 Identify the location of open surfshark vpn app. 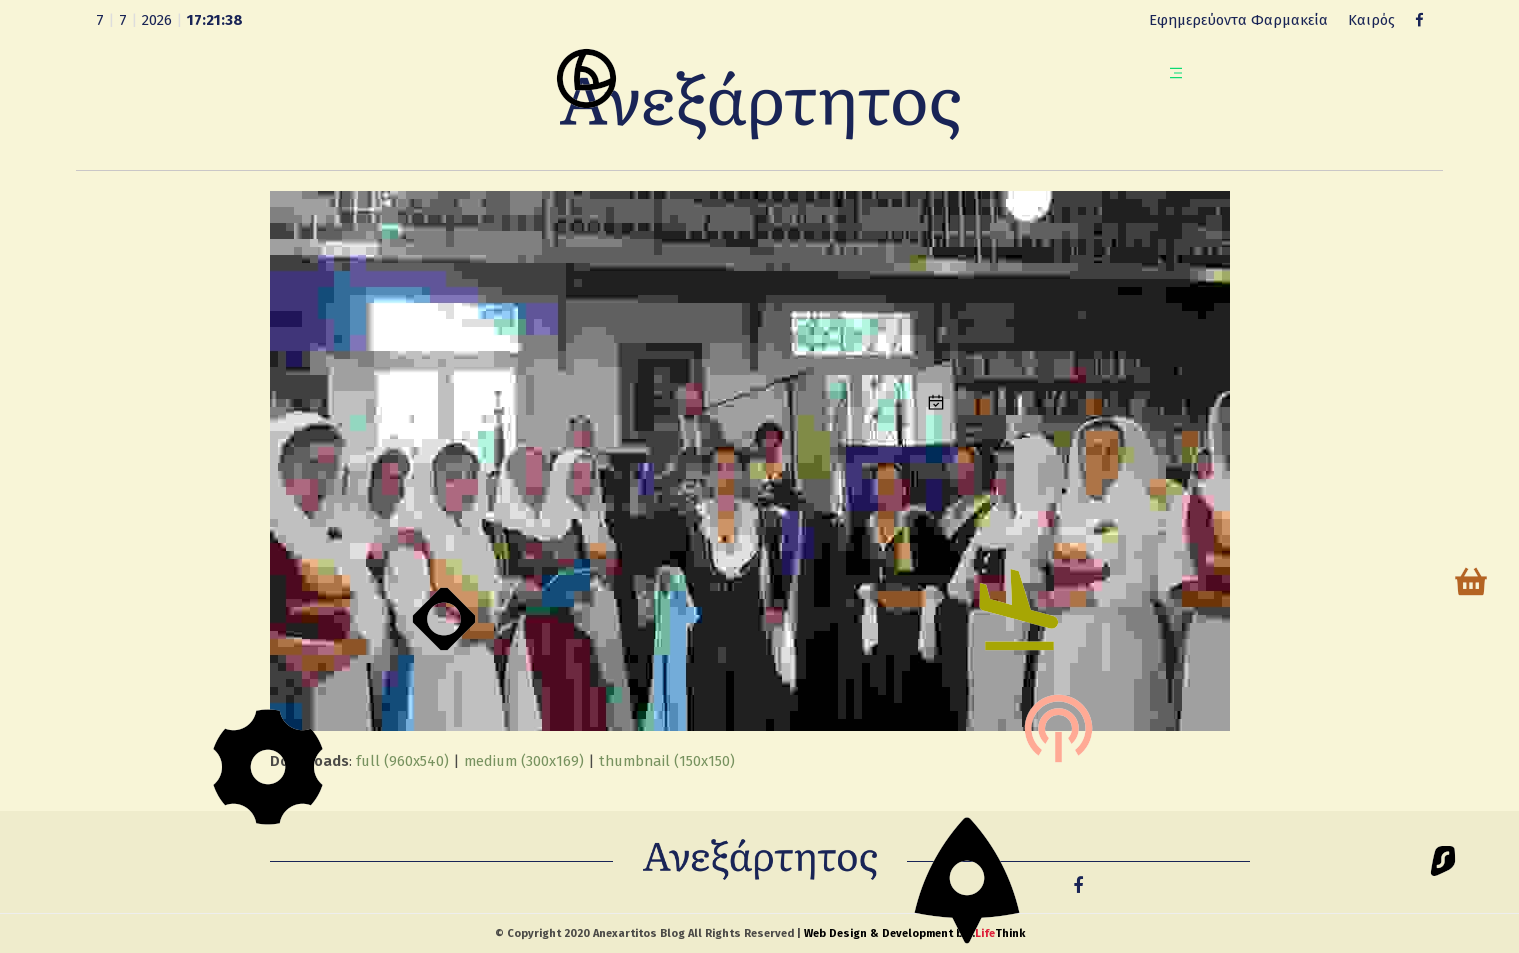
(1443, 861).